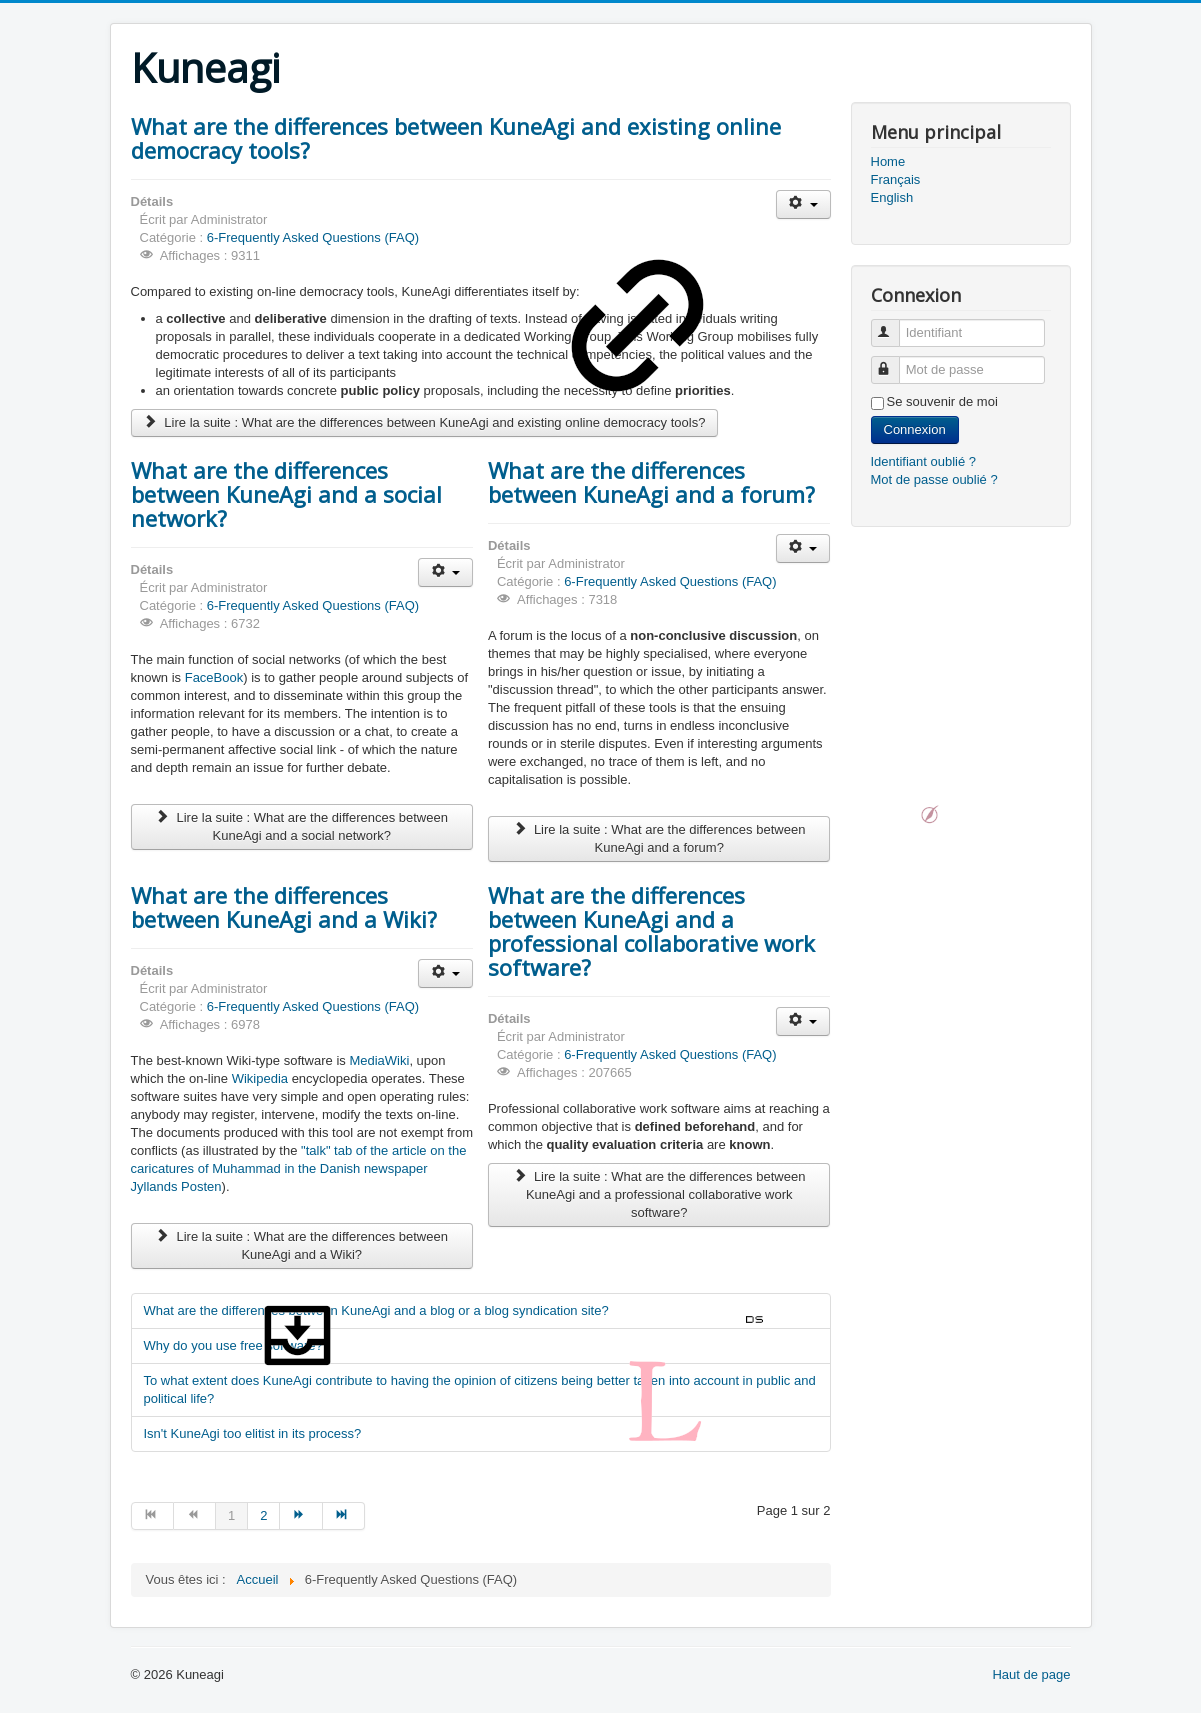 This screenshot has height=1713, width=1201. I want to click on import files or data into the application, so click(297, 1335).